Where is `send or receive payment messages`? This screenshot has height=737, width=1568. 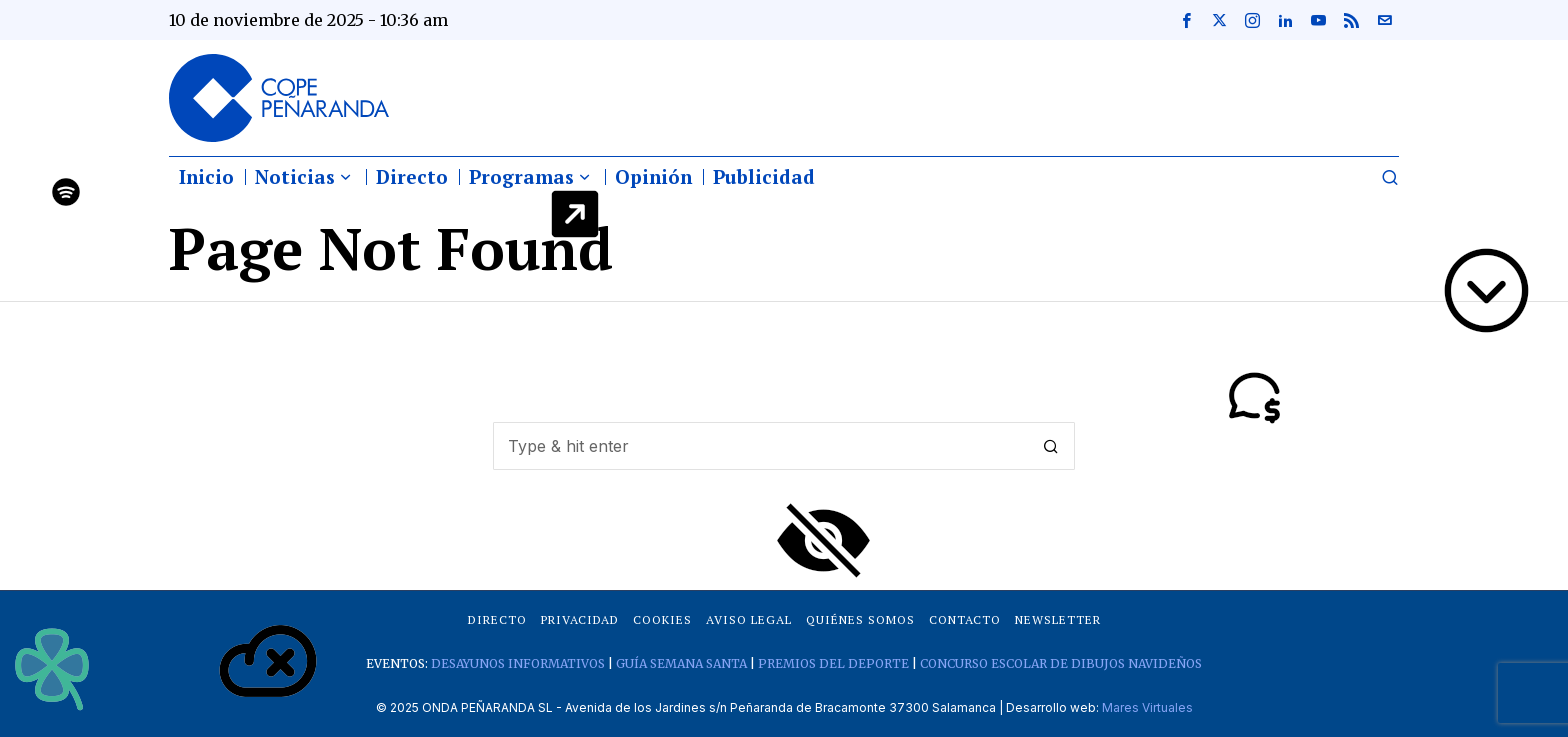
send or receive payment messages is located at coordinates (1254, 395).